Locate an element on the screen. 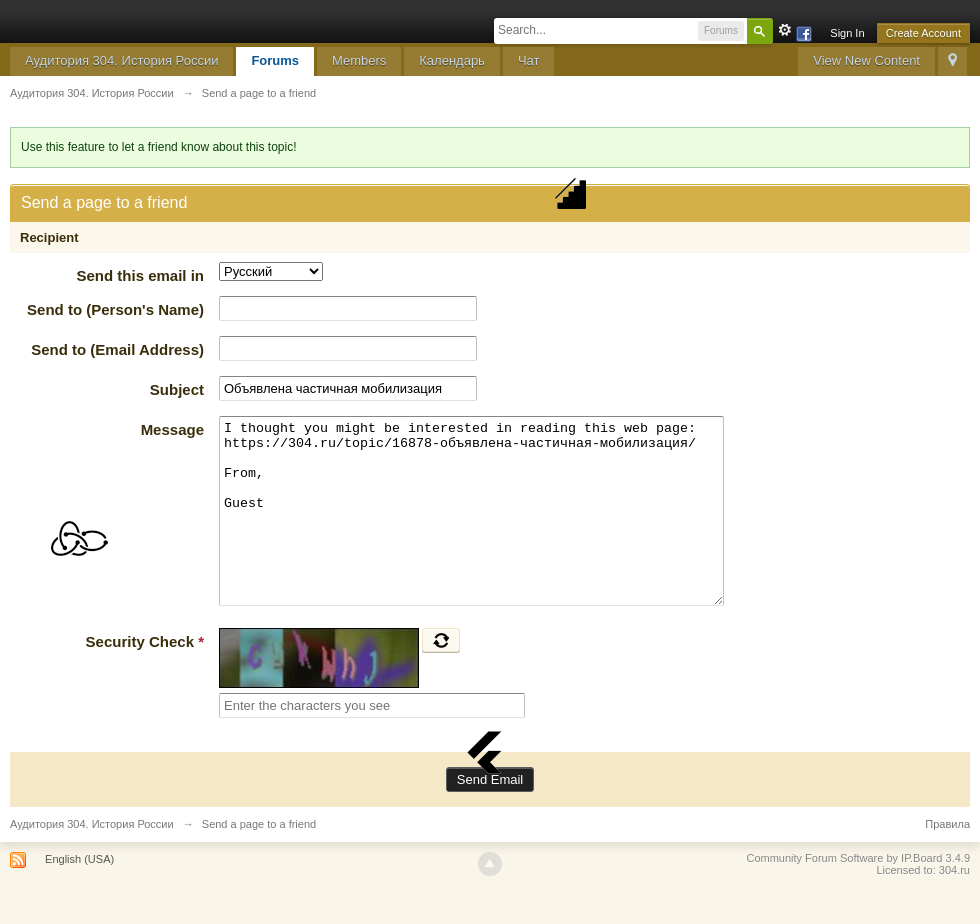 This screenshot has height=924, width=980. redux-saga library logo is located at coordinates (79, 538).